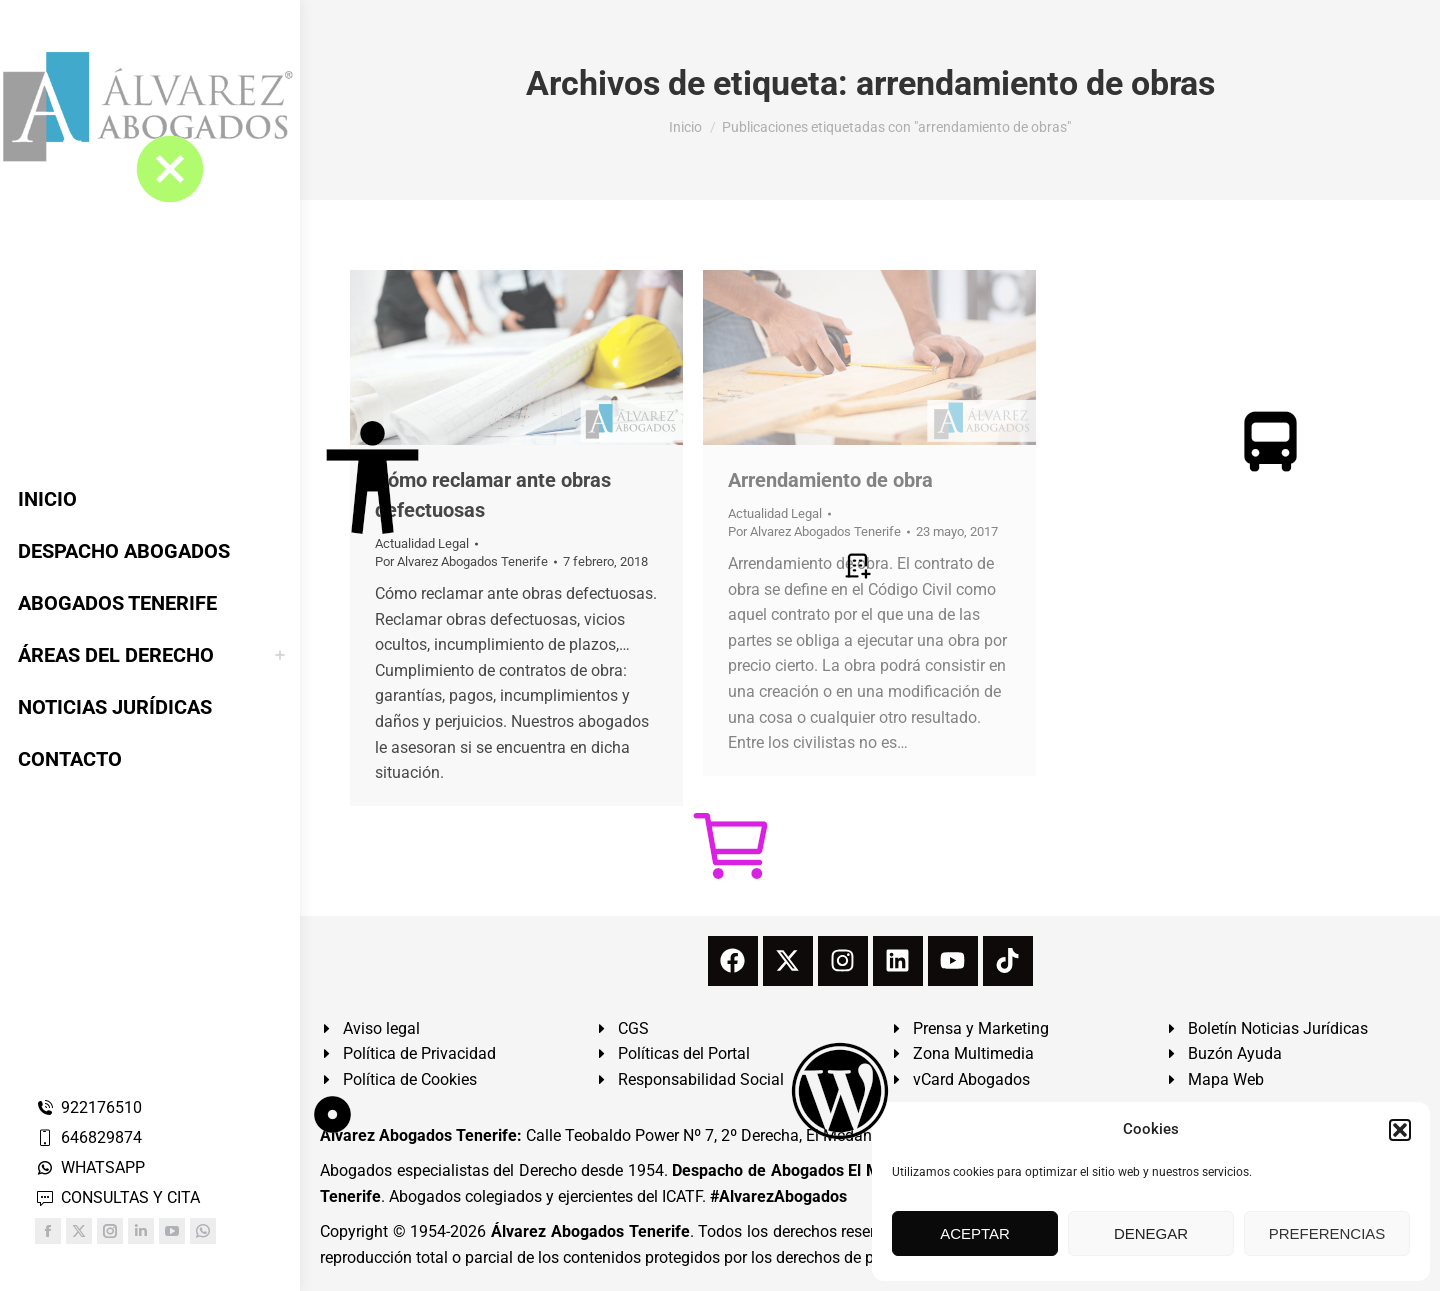 The height and width of the screenshot is (1291, 1440). I want to click on view your shopping cart, so click(732, 846).